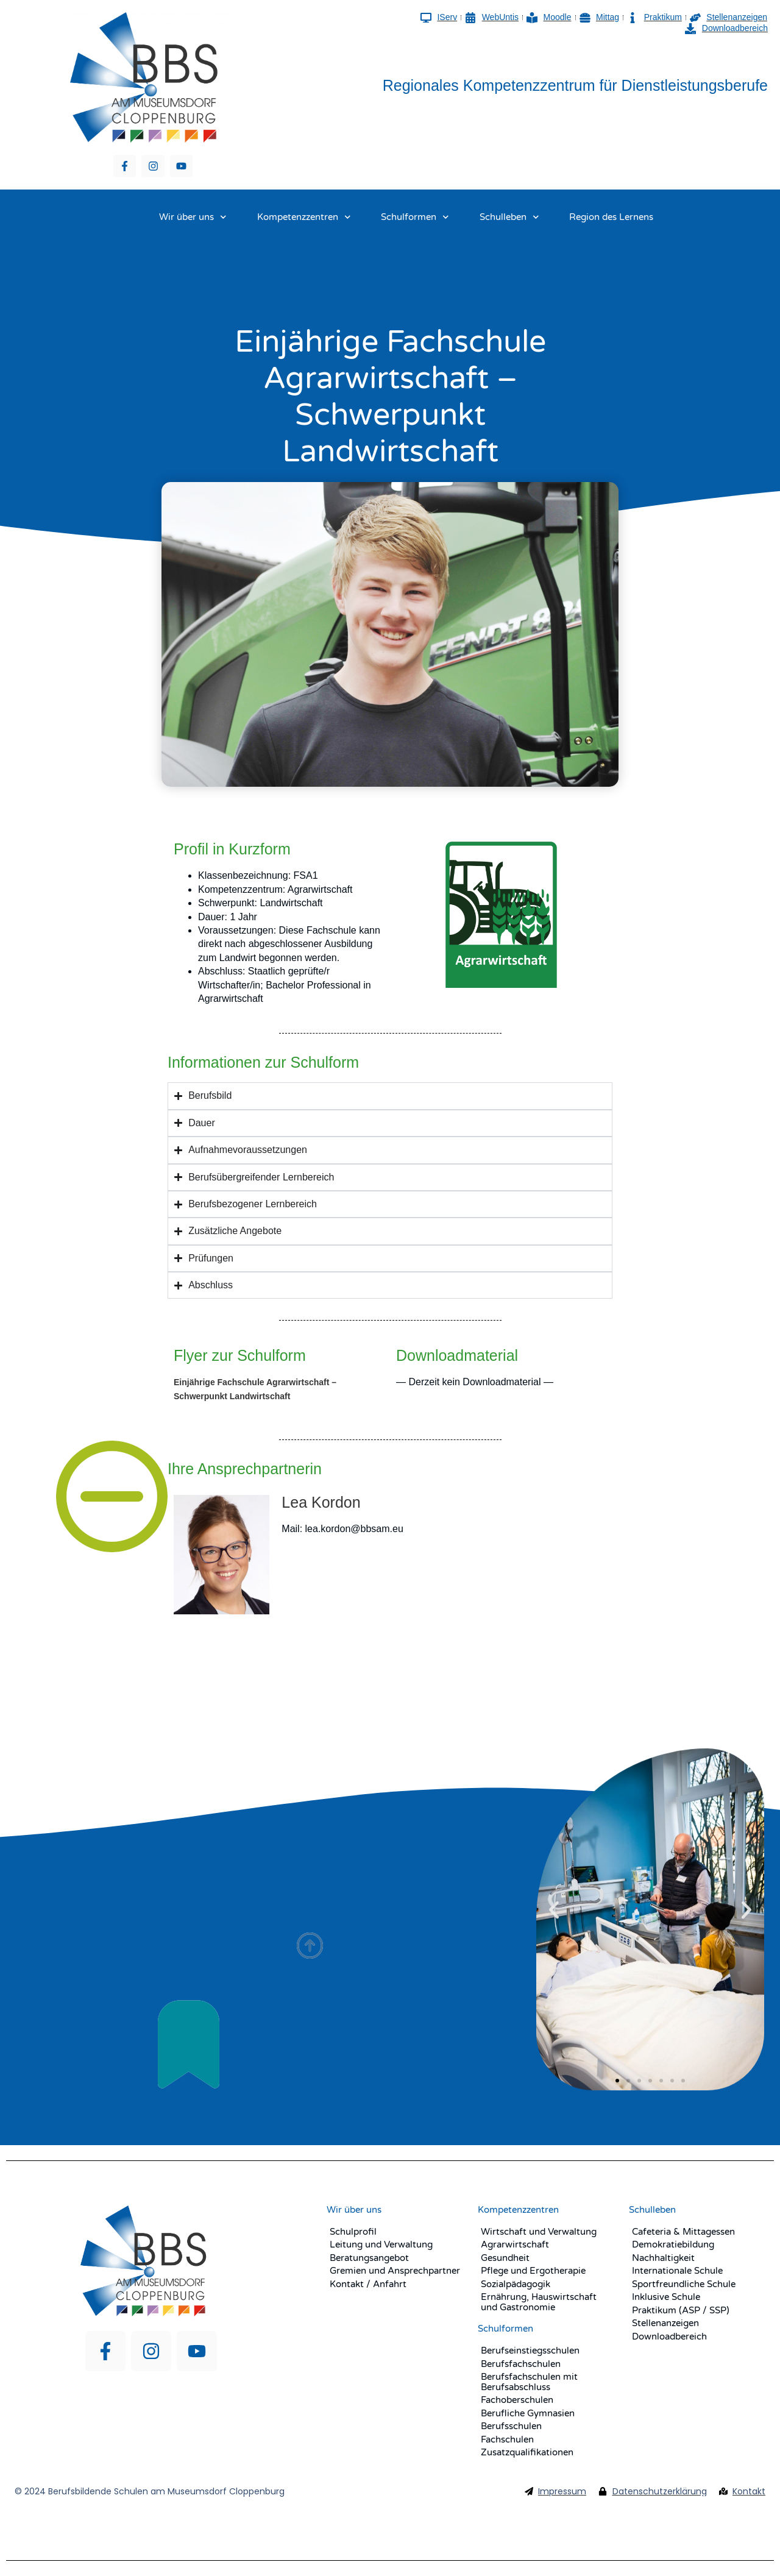 The width and height of the screenshot is (780, 2576). What do you see at coordinates (112, 1496) in the screenshot?
I see `access denied or restricted area` at bounding box center [112, 1496].